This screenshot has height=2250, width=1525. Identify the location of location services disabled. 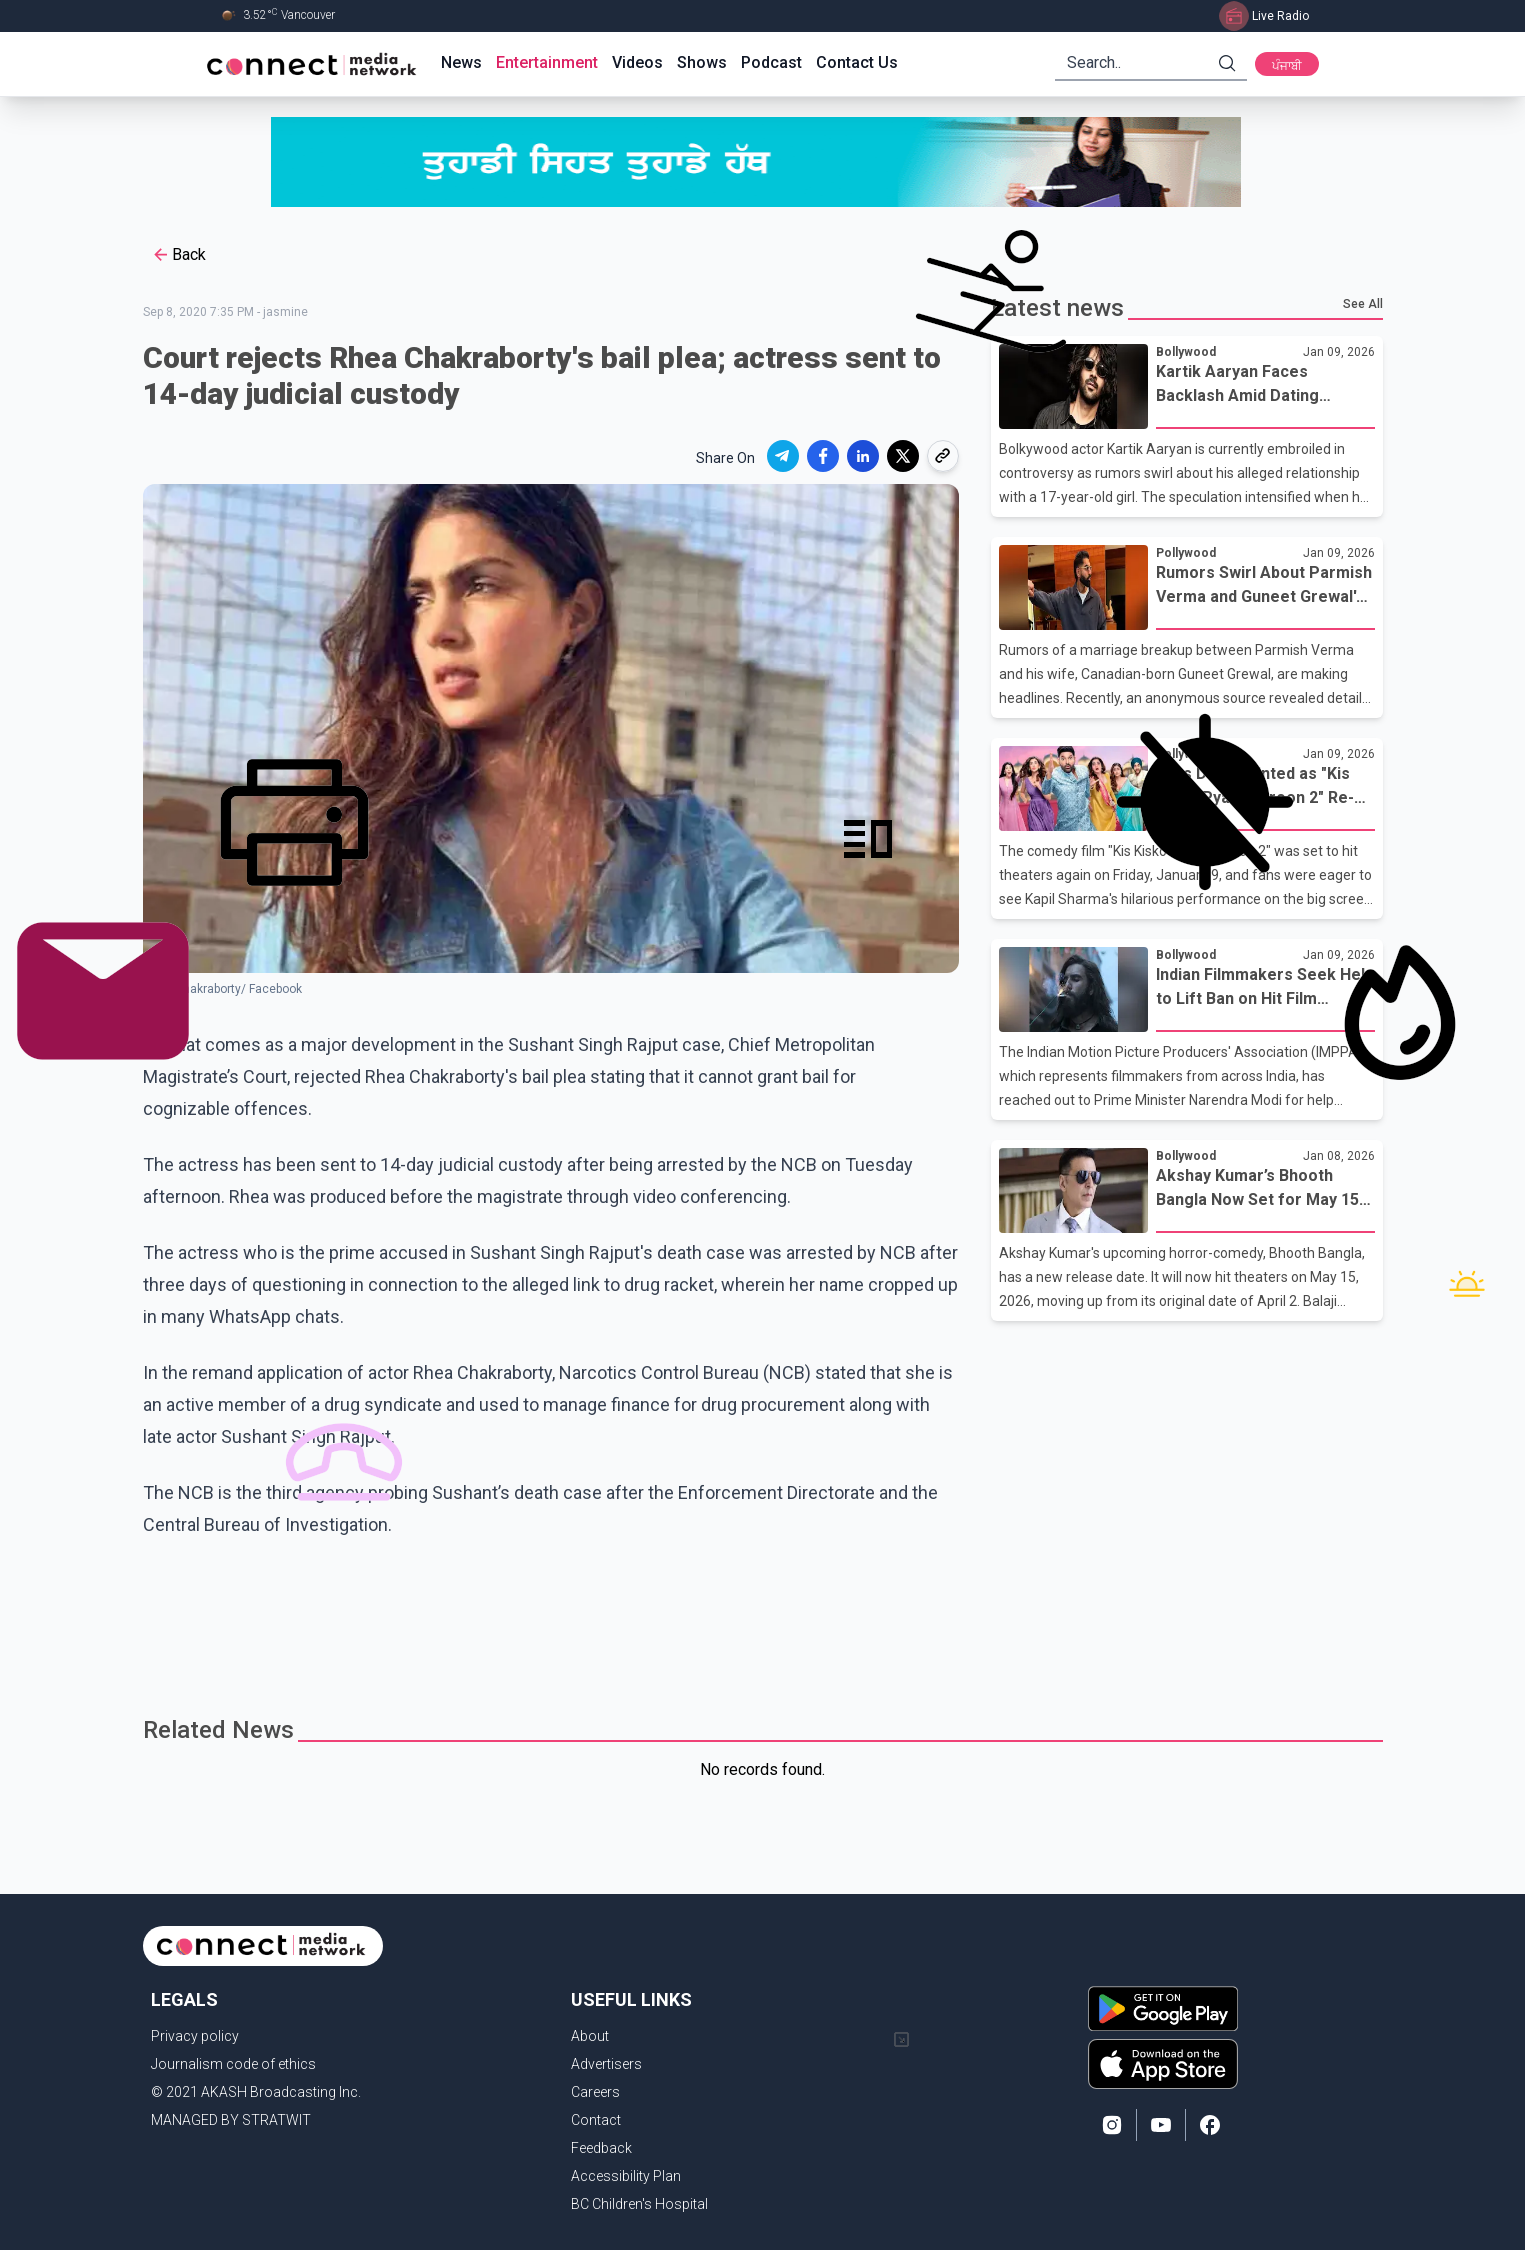
(1205, 802).